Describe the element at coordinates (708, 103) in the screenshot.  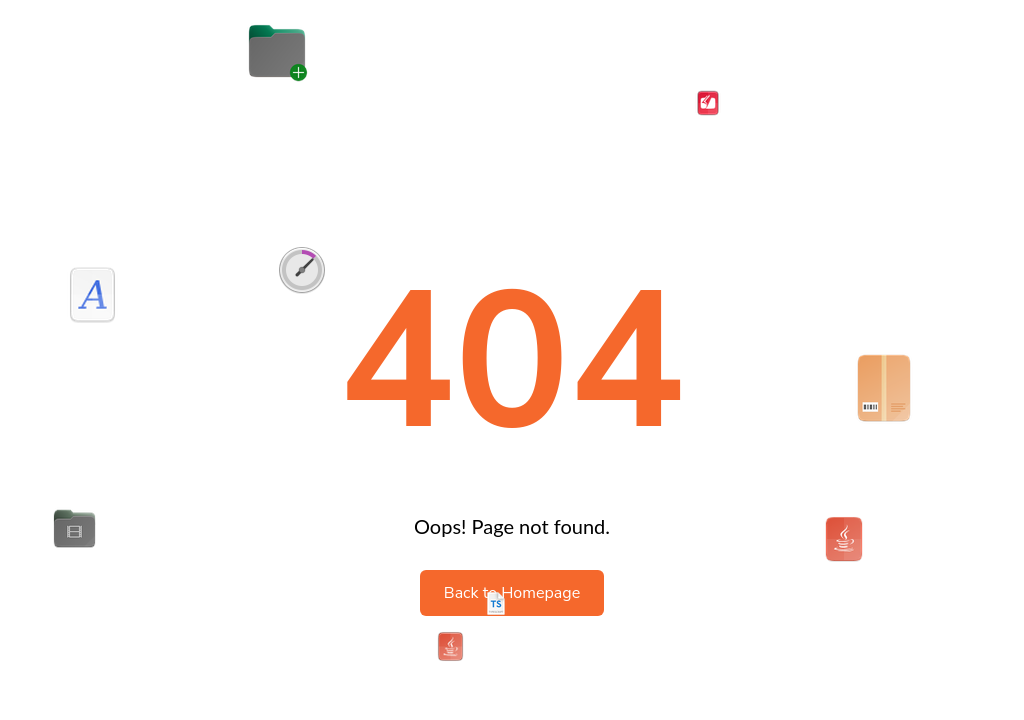
I see `an EPS vector image file` at that location.